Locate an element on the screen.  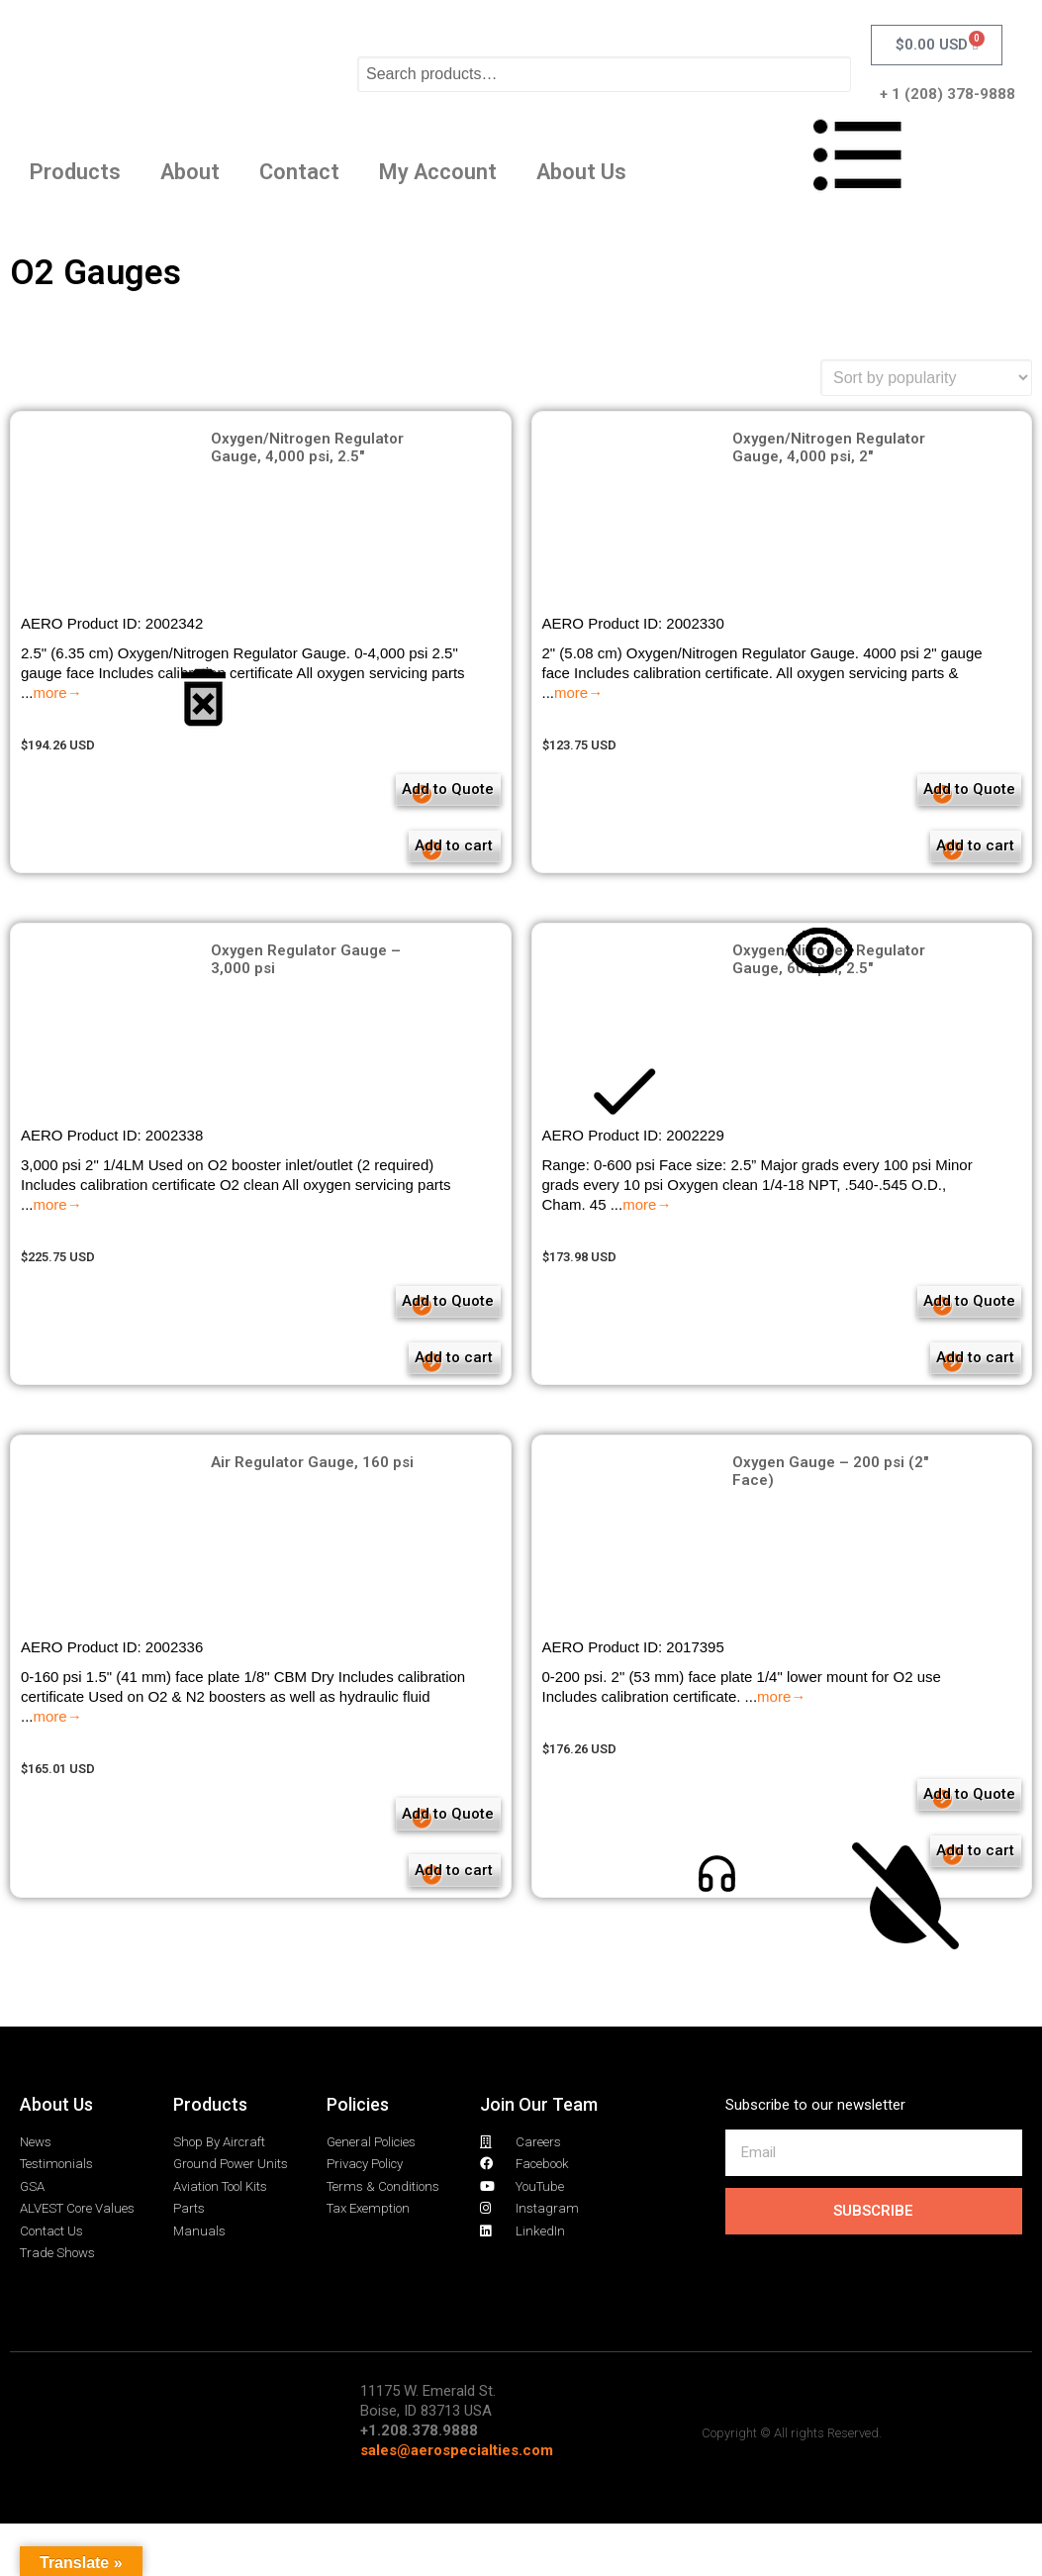
disable water or liquid detection is located at coordinates (905, 1896).